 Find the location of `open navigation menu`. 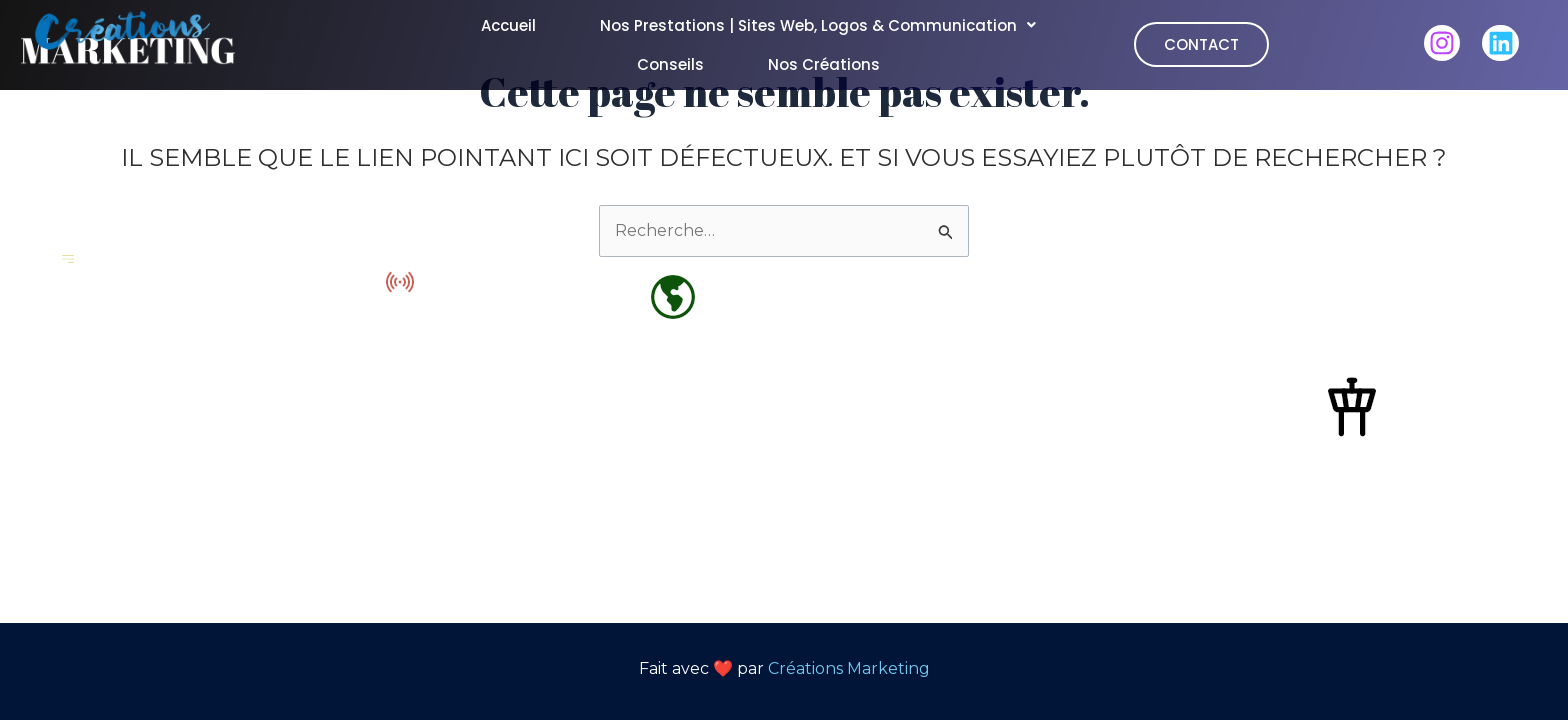

open navigation menu is located at coordinates (68, 259).